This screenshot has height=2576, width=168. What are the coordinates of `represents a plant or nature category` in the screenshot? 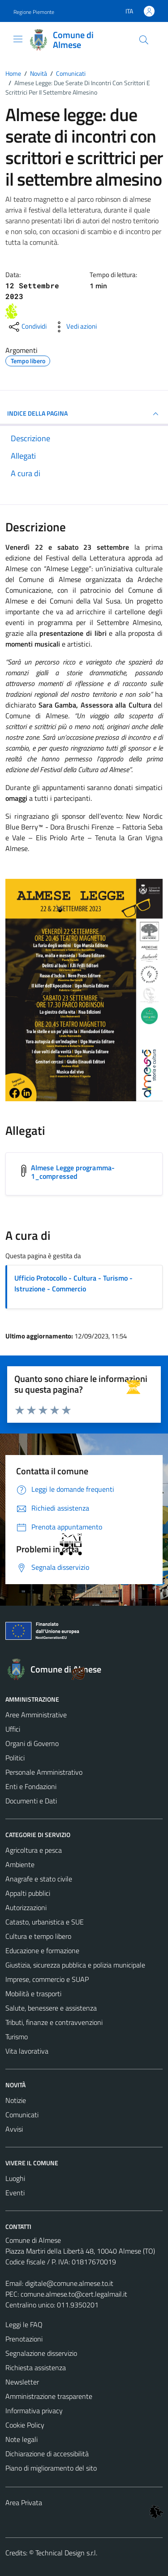 It's located at (78, 1673).